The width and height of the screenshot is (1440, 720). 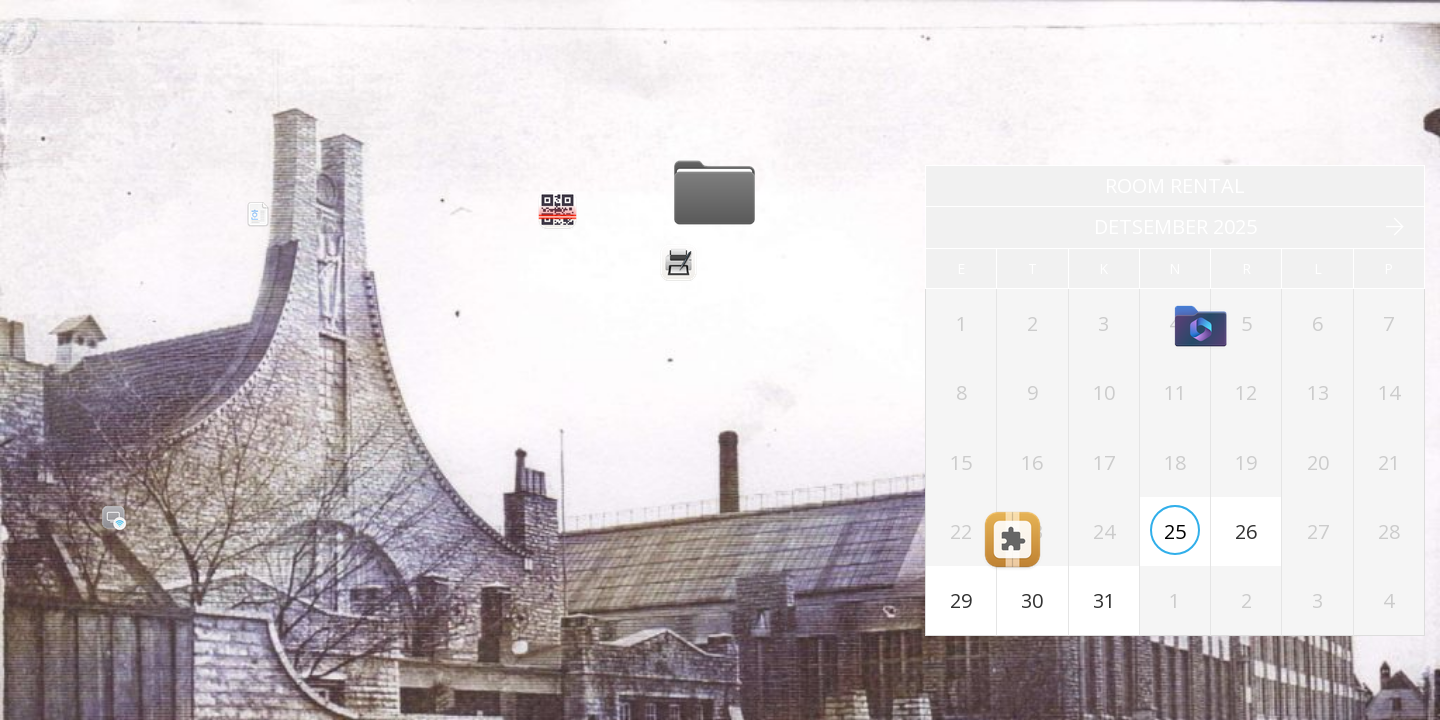 I want to click on open folder to view contents, so click(x=714, y=192).